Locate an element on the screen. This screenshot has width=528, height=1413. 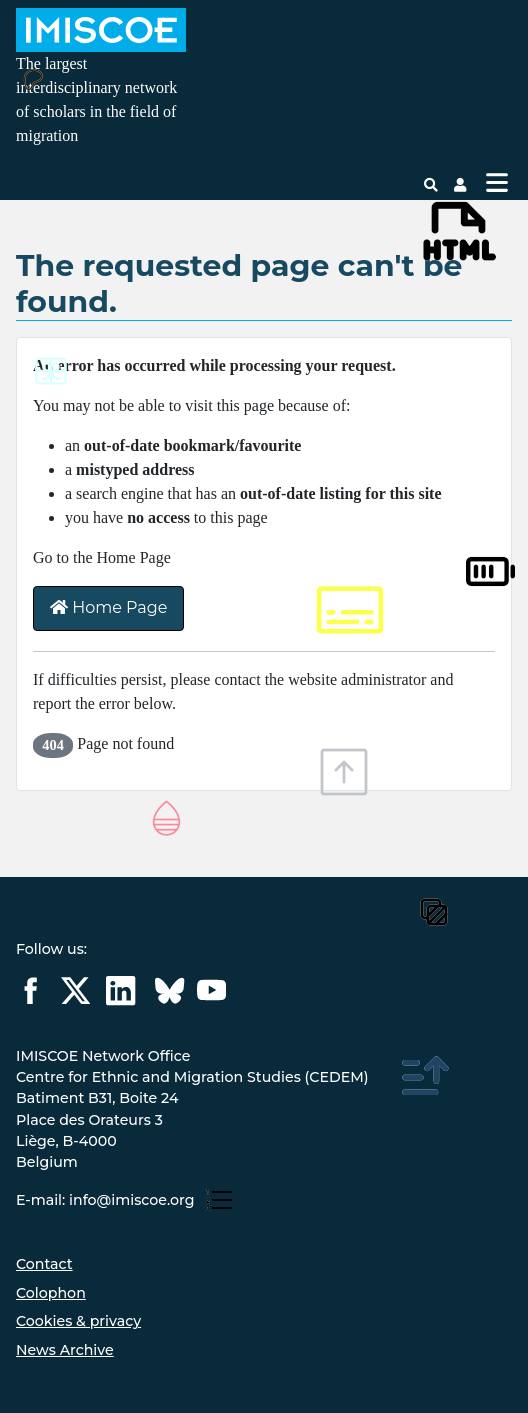
visit patreon page is located at coordinates (32, 79).